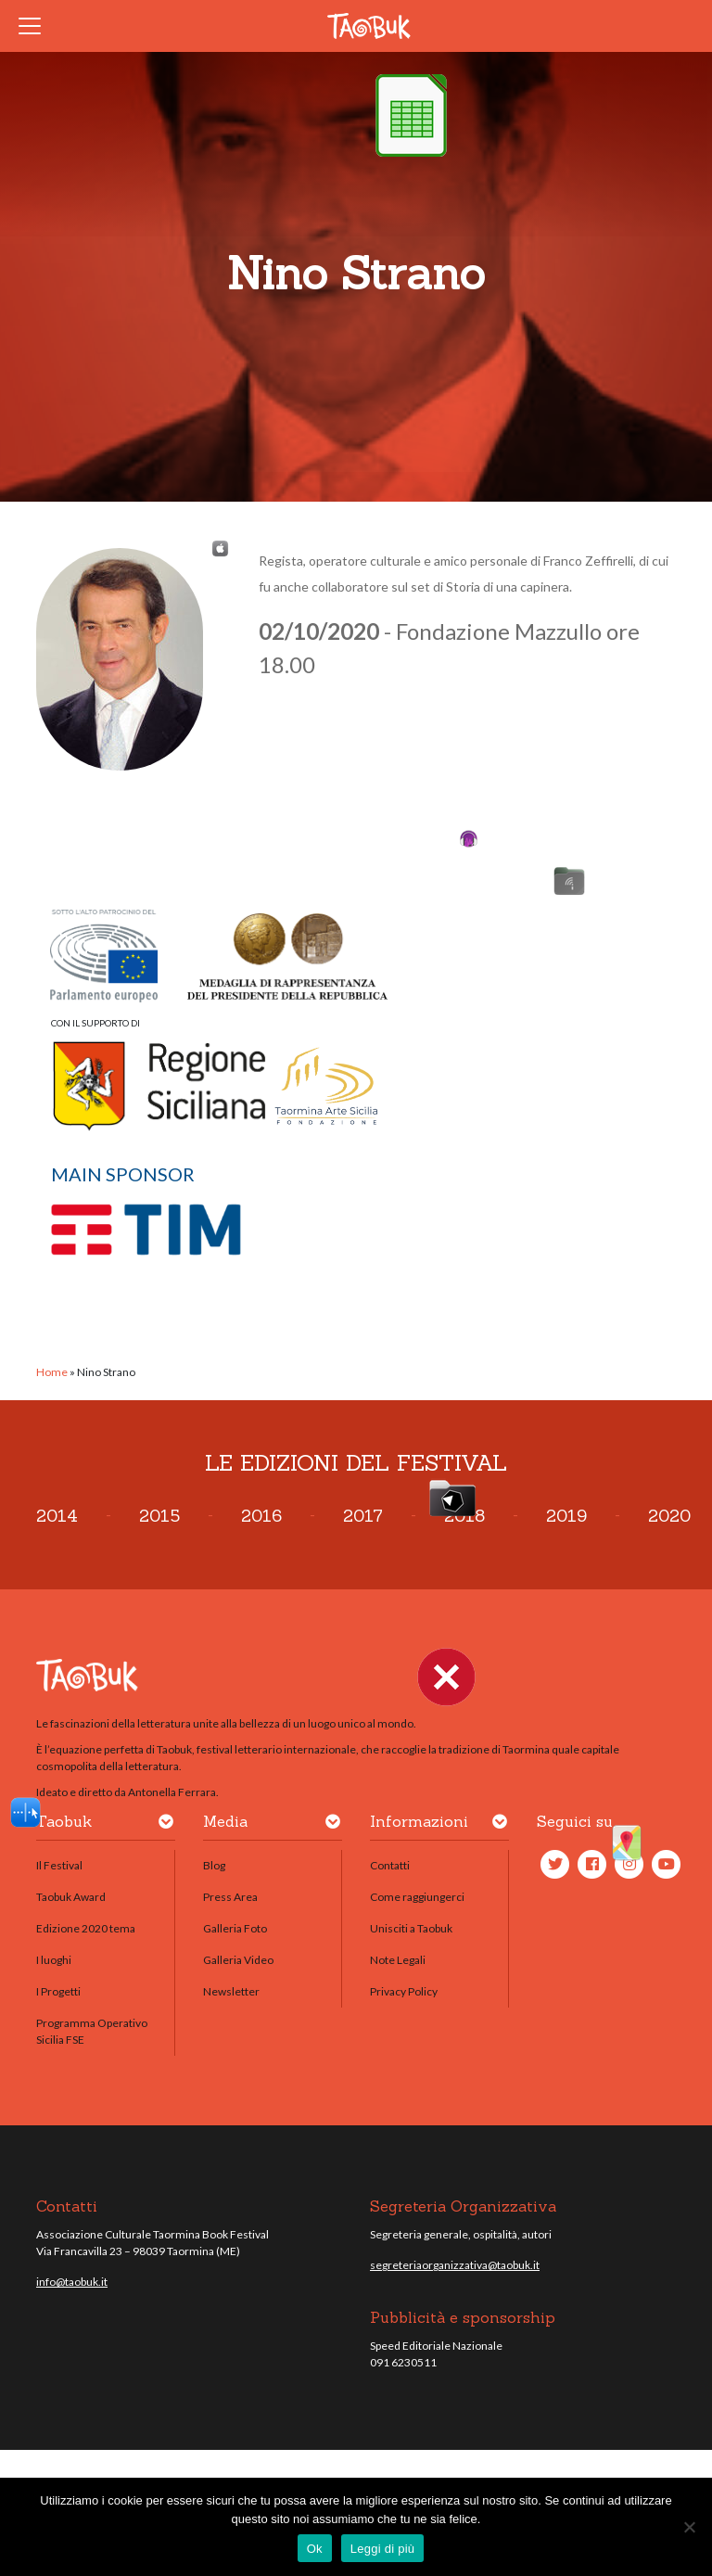  I want to click on open insync cloud sync folder, so click(569, 881).